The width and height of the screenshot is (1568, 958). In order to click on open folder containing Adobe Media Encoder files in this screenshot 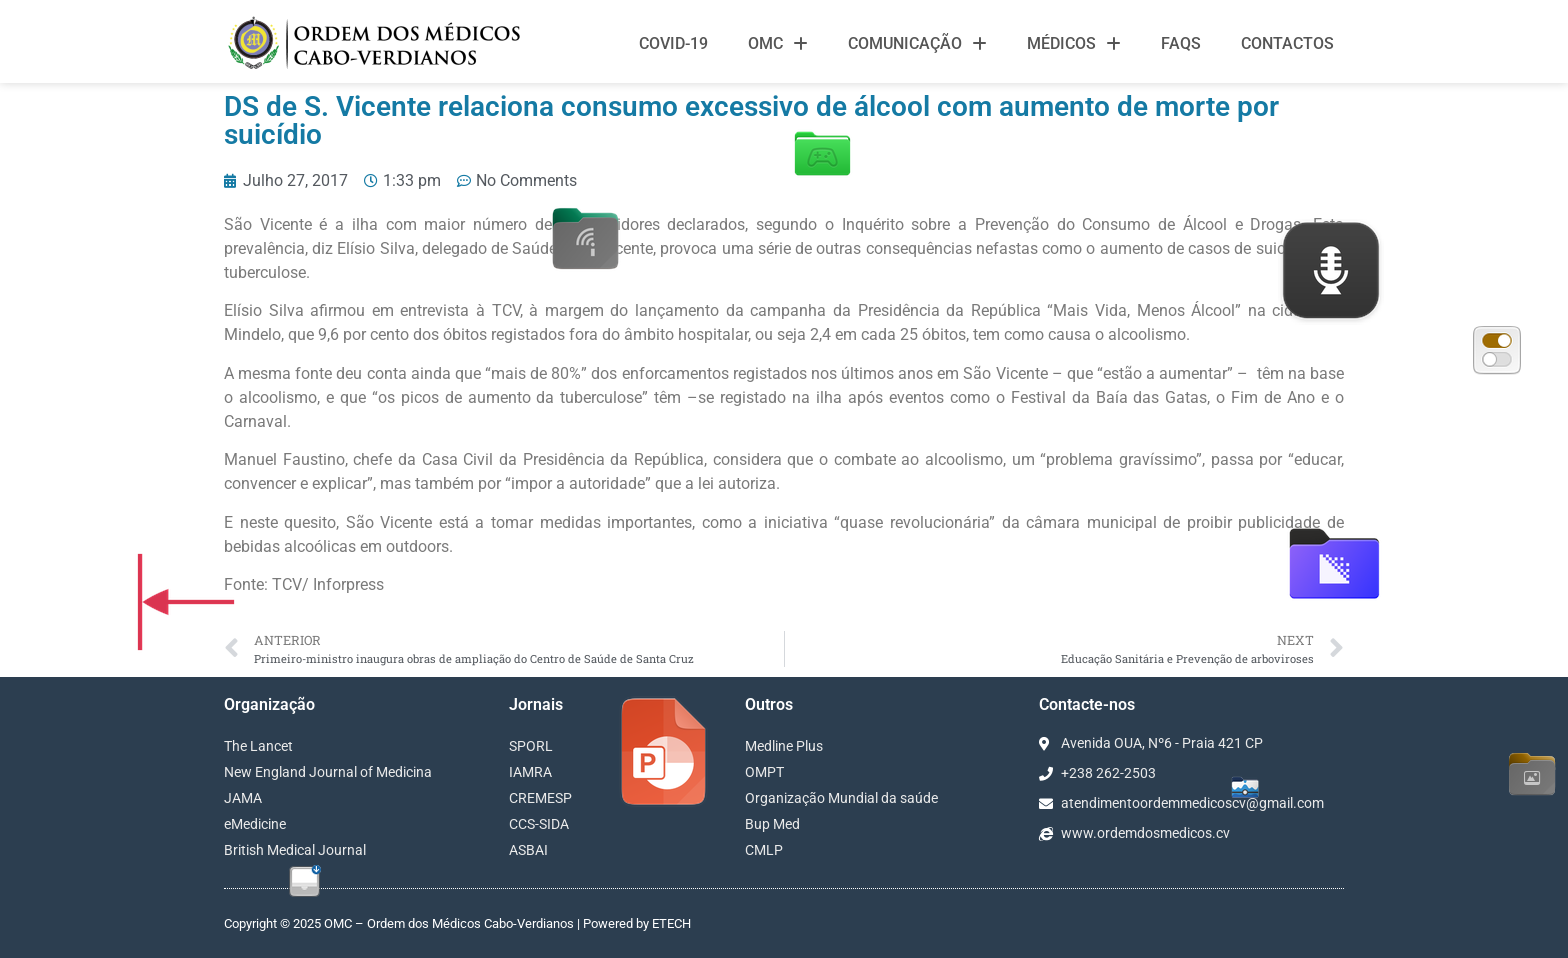, I will do `click(1334, 566)`.